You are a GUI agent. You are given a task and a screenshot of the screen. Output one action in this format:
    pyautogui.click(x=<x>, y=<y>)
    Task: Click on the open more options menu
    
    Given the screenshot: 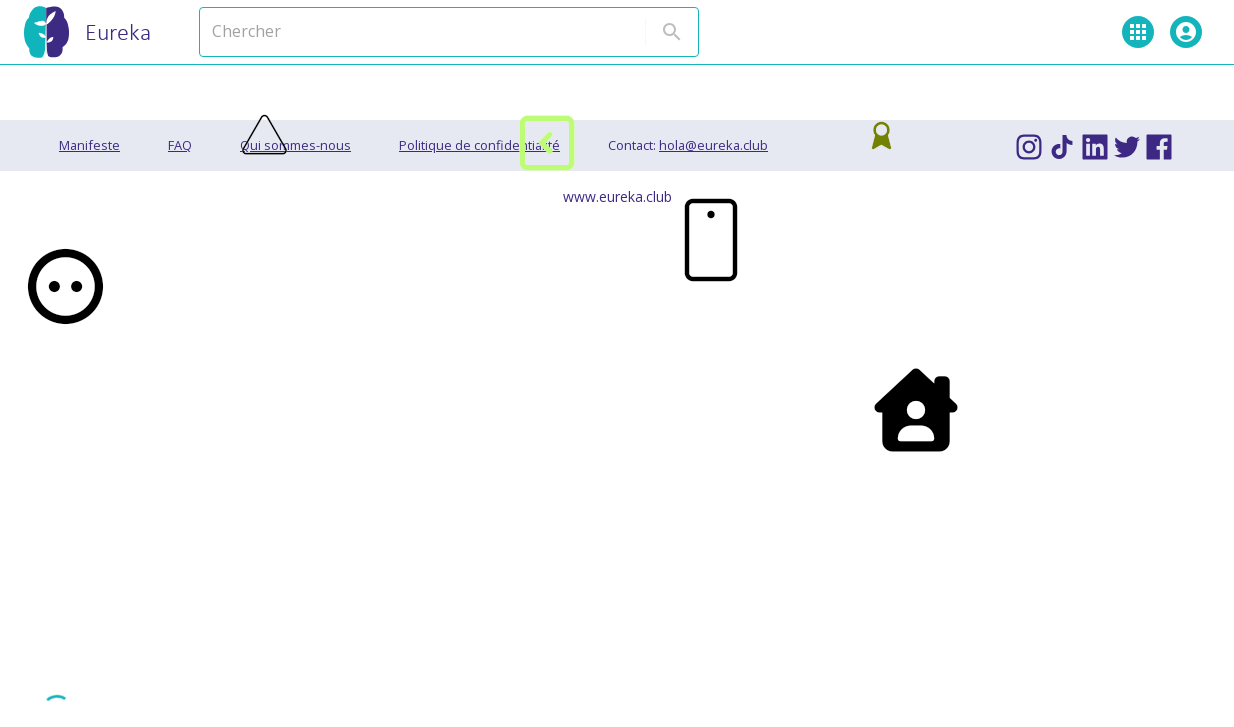 What is the action you would take?
    pyautogui.click(x=65, y=286)
    